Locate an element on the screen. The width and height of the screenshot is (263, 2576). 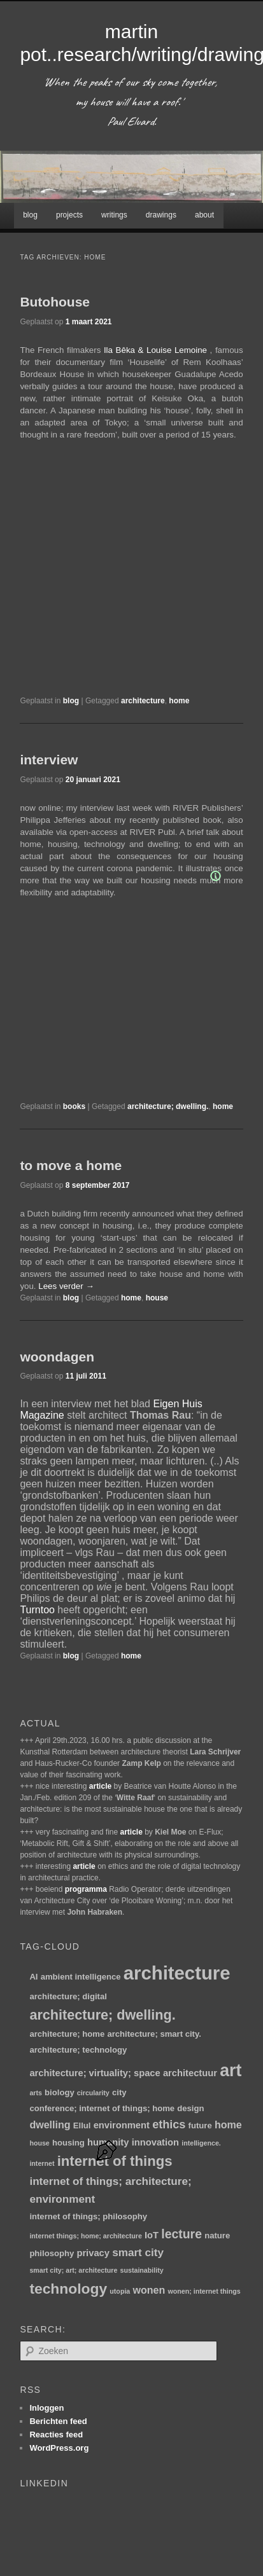
view more information or details is located at coordinates (215, 876).